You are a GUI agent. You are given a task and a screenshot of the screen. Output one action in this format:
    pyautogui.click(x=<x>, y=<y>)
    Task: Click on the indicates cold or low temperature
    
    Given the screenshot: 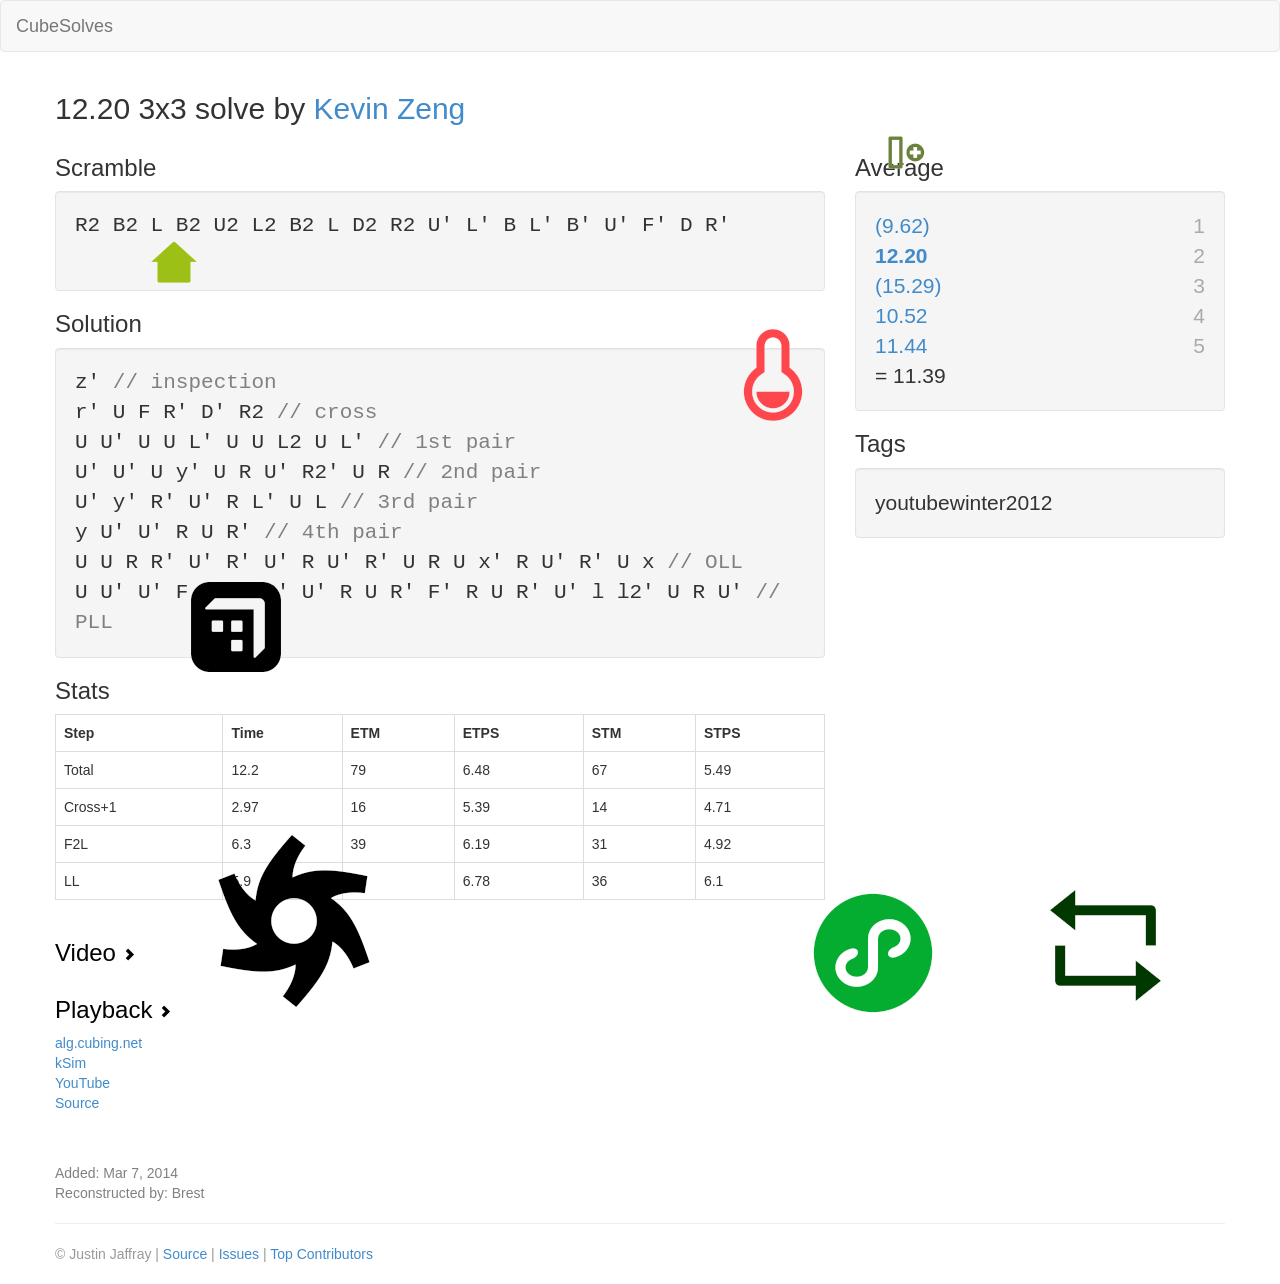 What is the action you would take?
    pyautogui.click(x=773, y=375)
    